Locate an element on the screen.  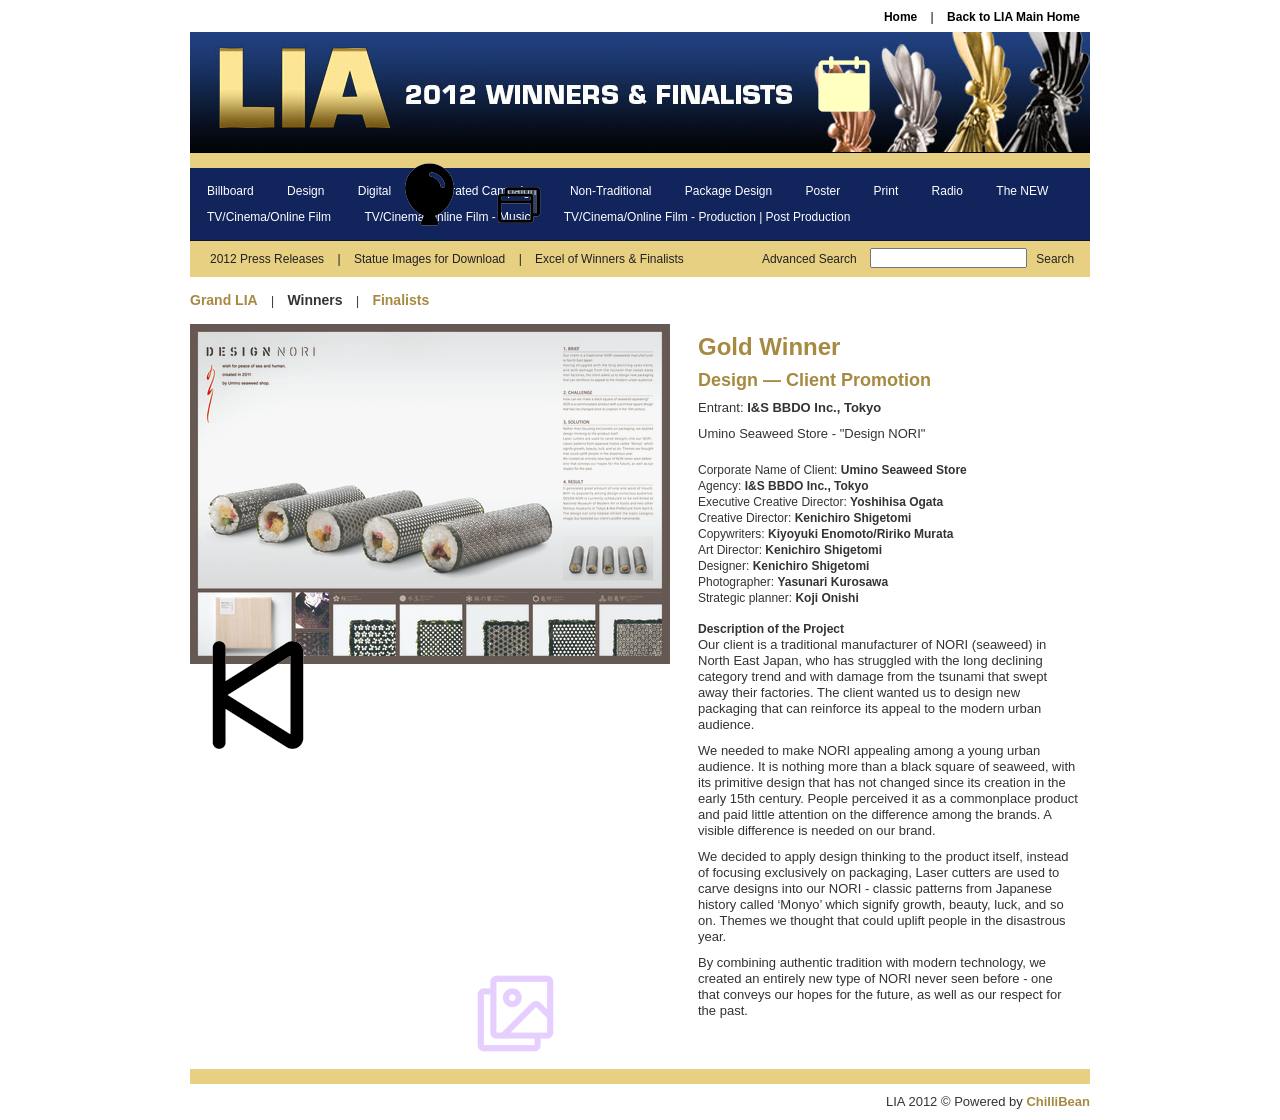
skip to previous track is located at coordinates (258, 695).